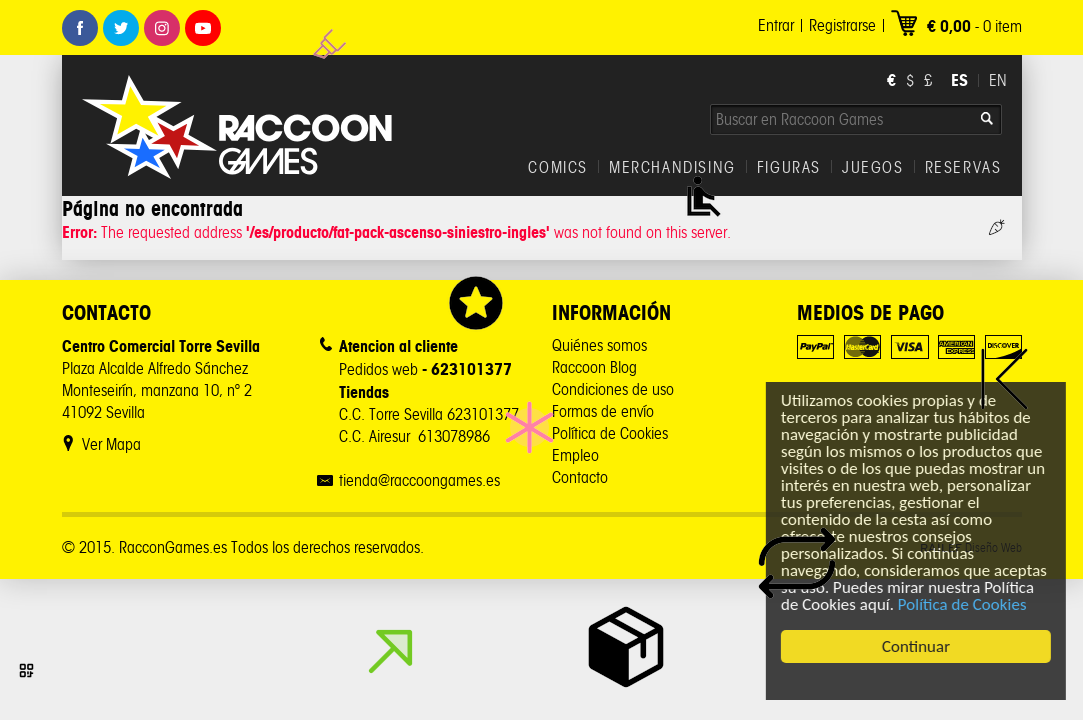 The height and width of the screenshot is (720, 1083). Describe the element at coordinates (476, 303) in the screenshot. I see `mark item as favorite` at that location.